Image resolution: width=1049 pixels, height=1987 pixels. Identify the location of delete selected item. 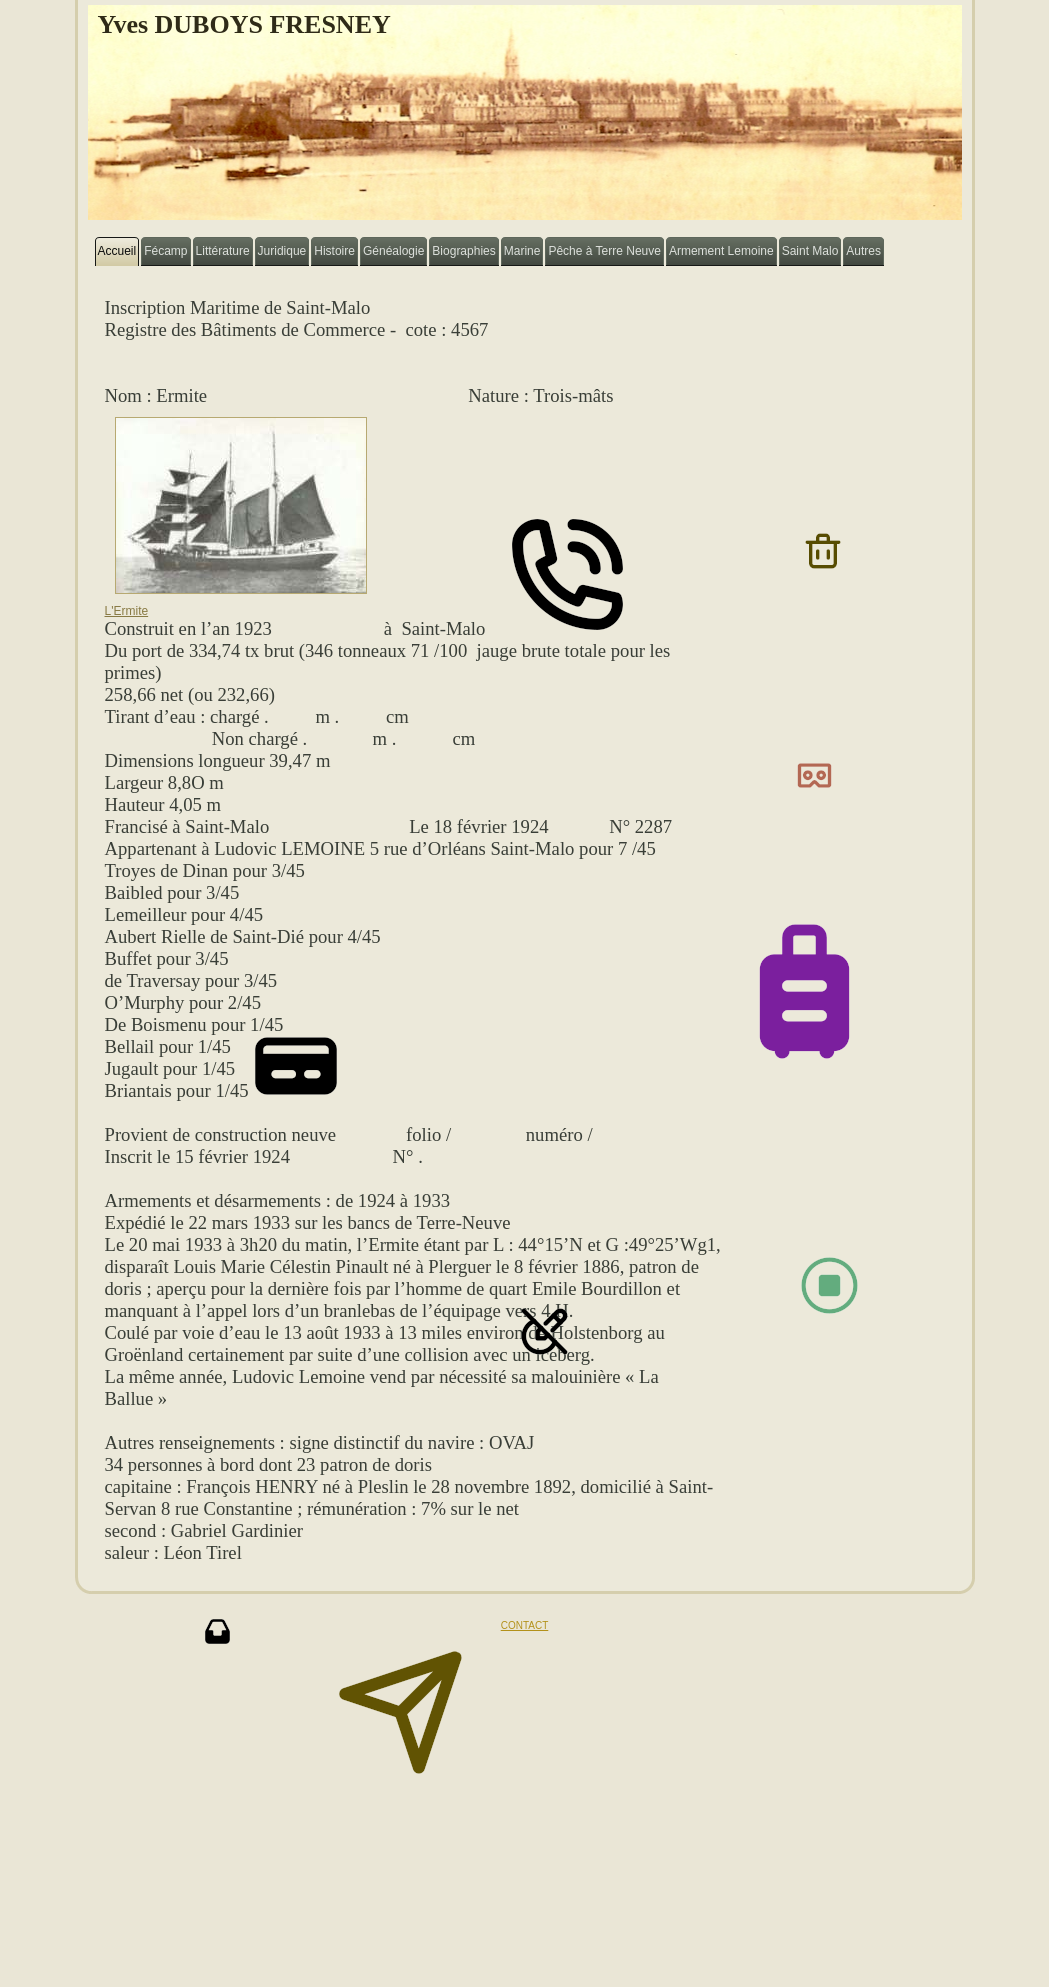
(823, 551).